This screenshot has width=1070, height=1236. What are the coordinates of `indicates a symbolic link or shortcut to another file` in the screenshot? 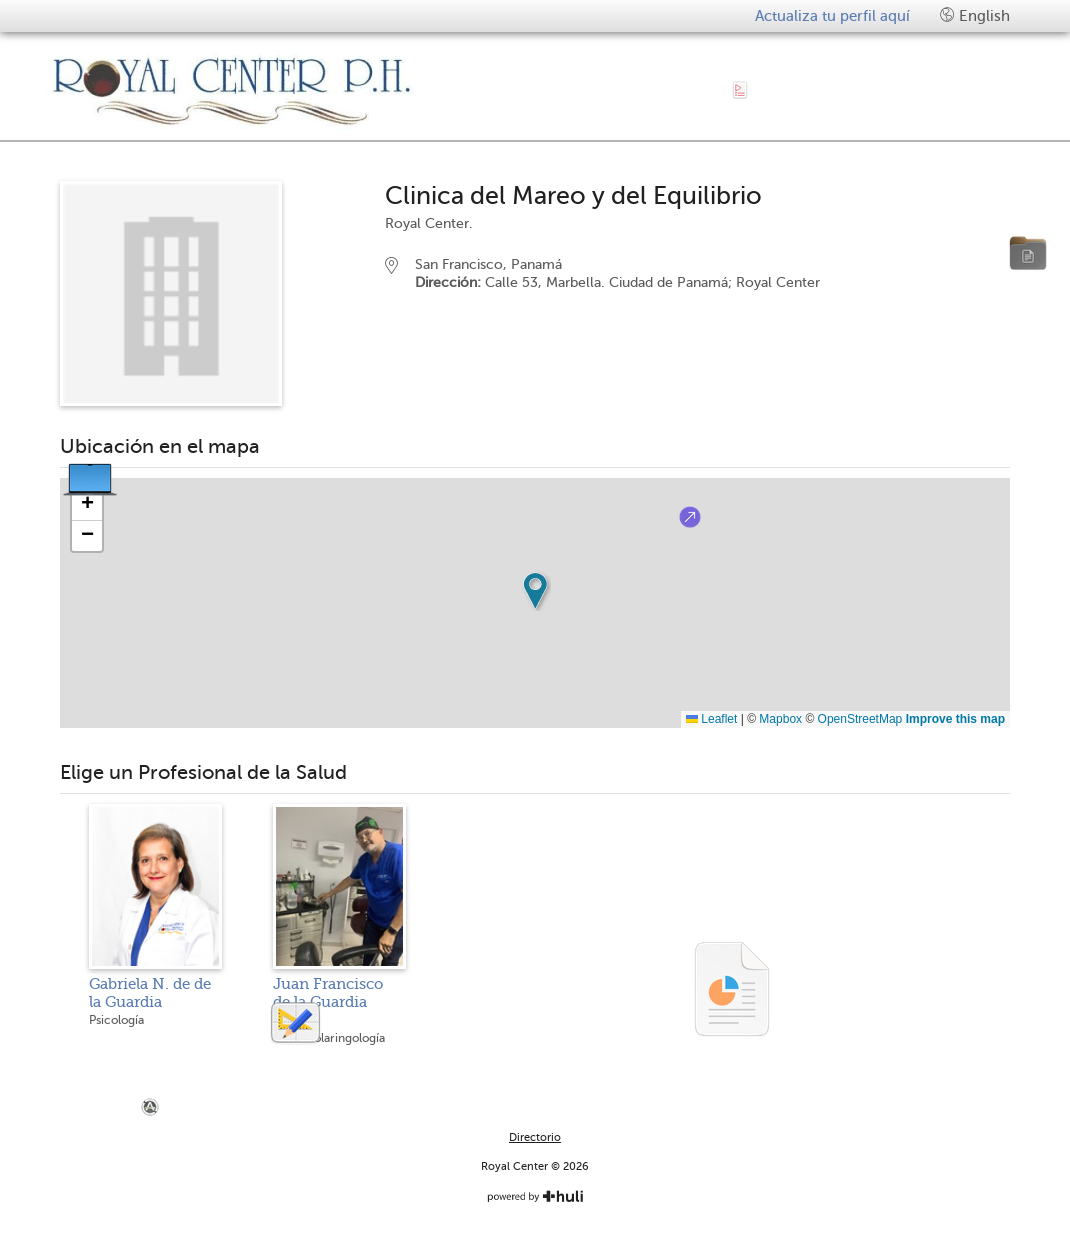 It's located at (690, 517).